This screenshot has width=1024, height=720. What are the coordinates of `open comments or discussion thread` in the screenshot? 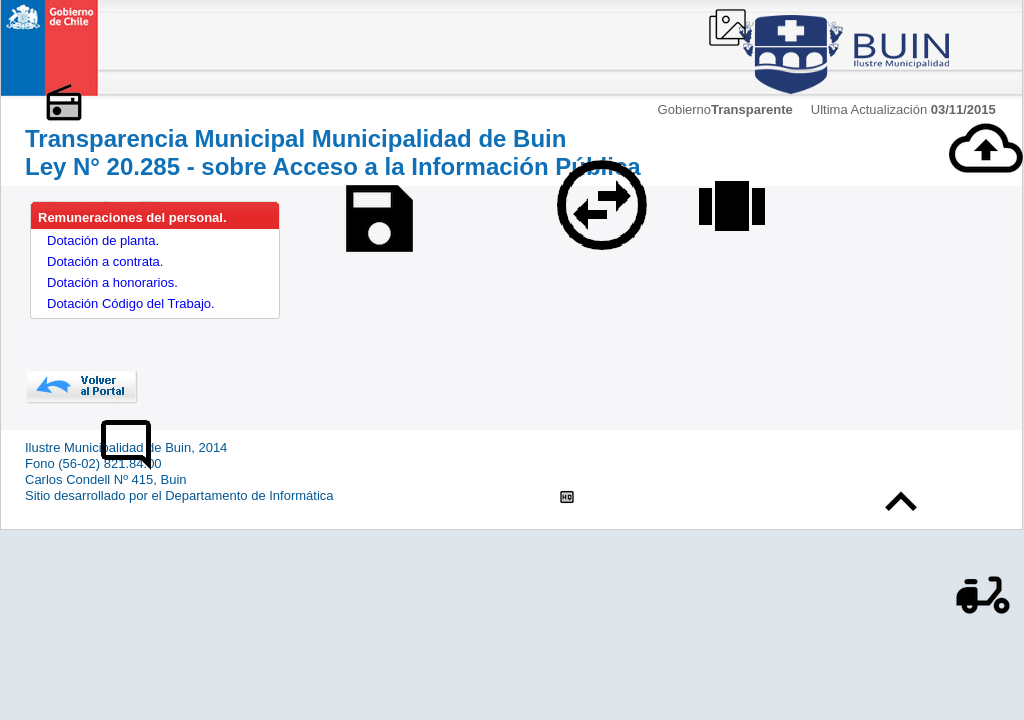 It's located at (126, 445).